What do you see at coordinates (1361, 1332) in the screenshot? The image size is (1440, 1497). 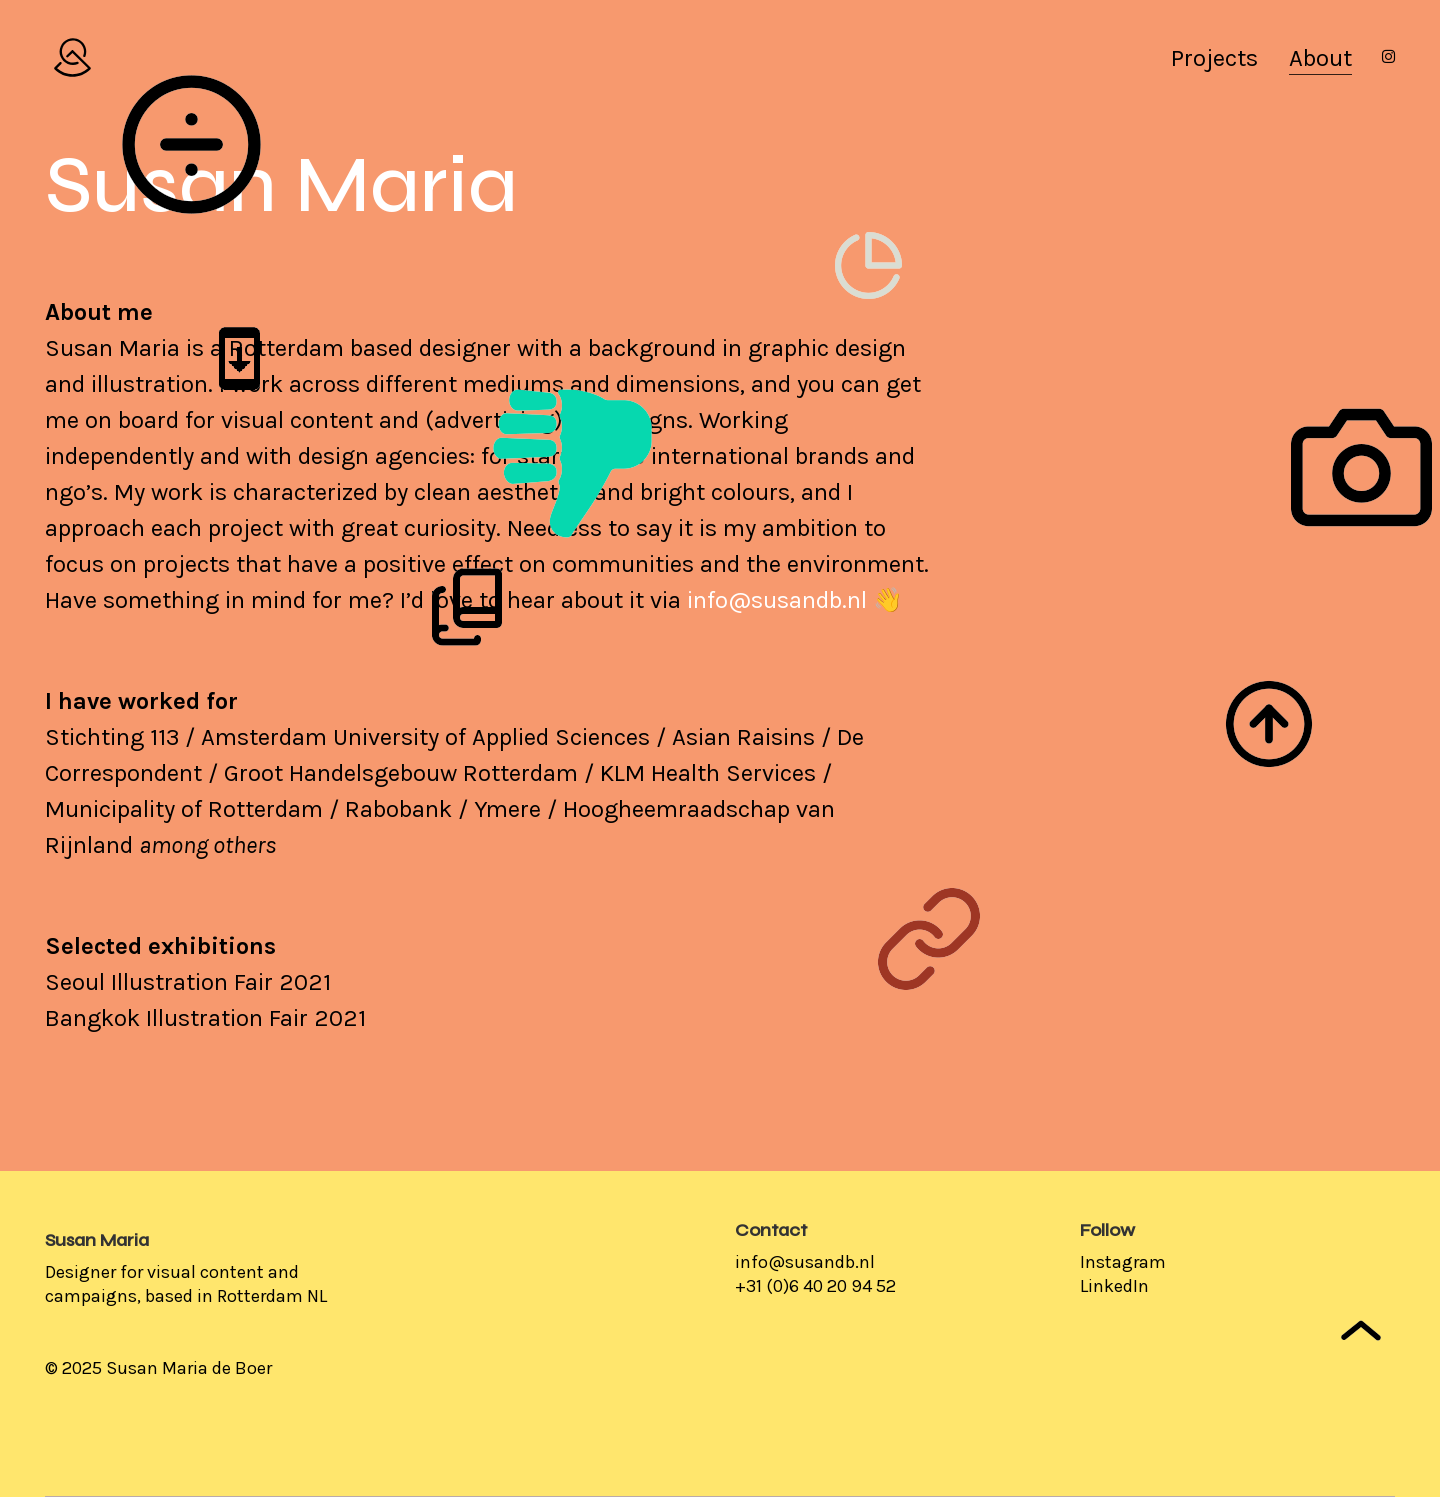 I see `collapse an expanded section or menu` at bounding box center [1361, 1332].